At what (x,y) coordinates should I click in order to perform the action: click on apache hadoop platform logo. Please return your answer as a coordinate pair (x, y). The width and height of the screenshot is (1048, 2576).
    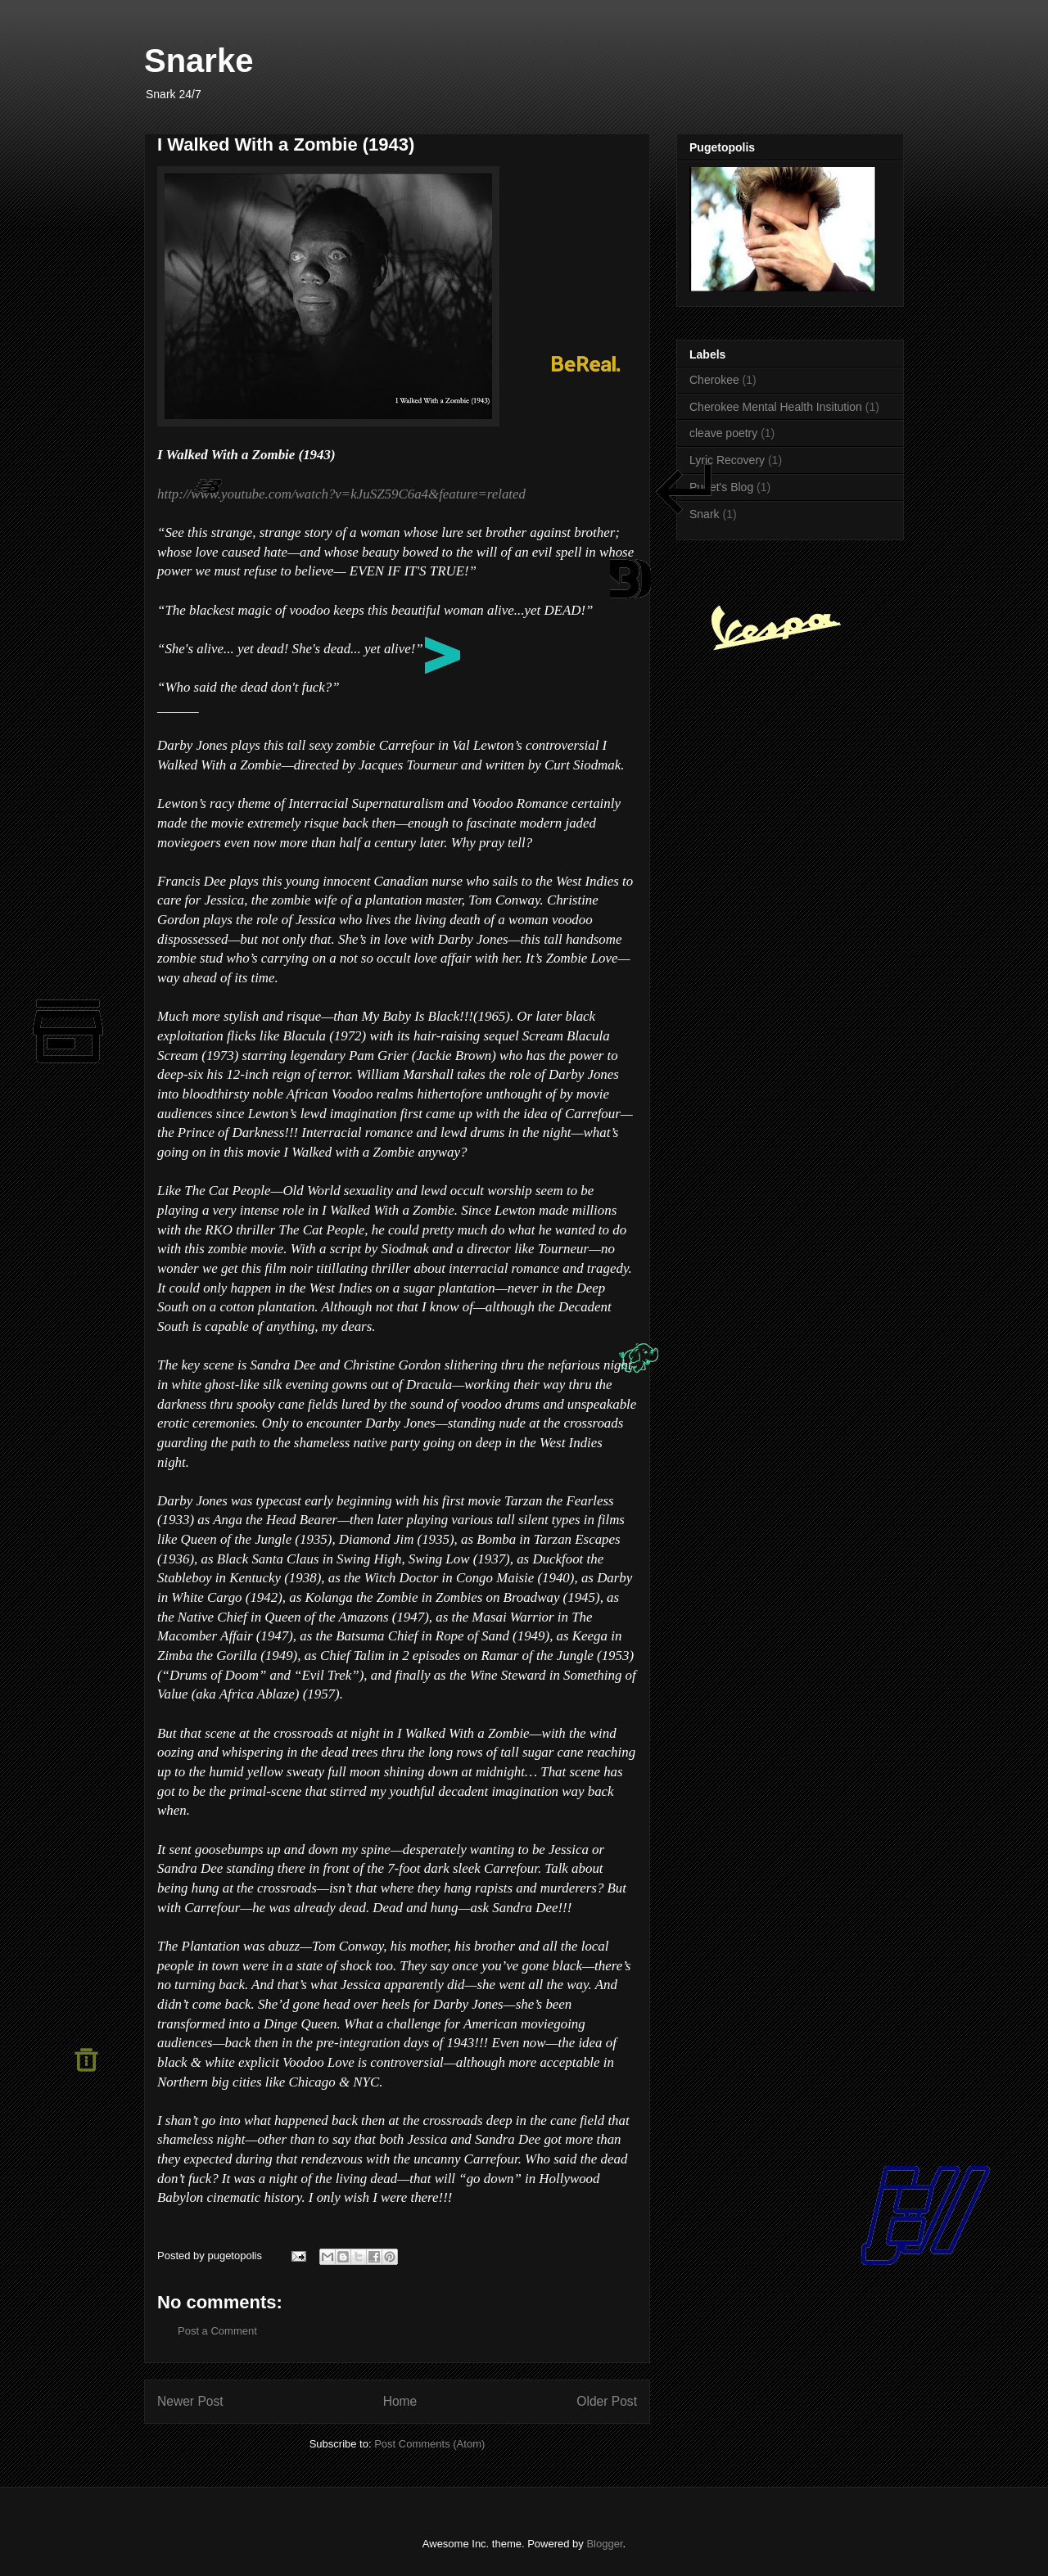
    Looking at the image, I should click on (639, 1358).